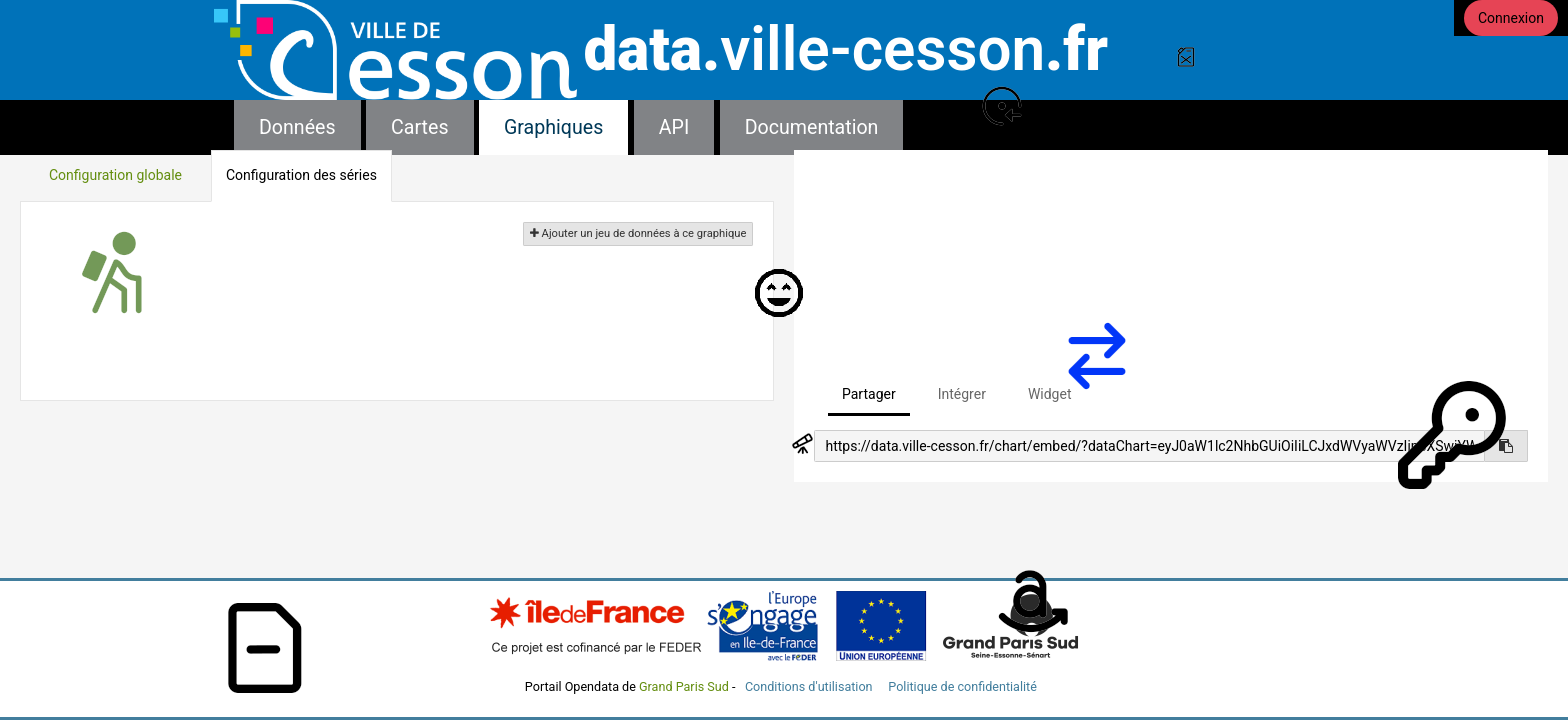  What do you see at coordinates (262, 648) in the screenshot?
I see `indicates a file has been removed or deleted` at bounding box center [262, 648].